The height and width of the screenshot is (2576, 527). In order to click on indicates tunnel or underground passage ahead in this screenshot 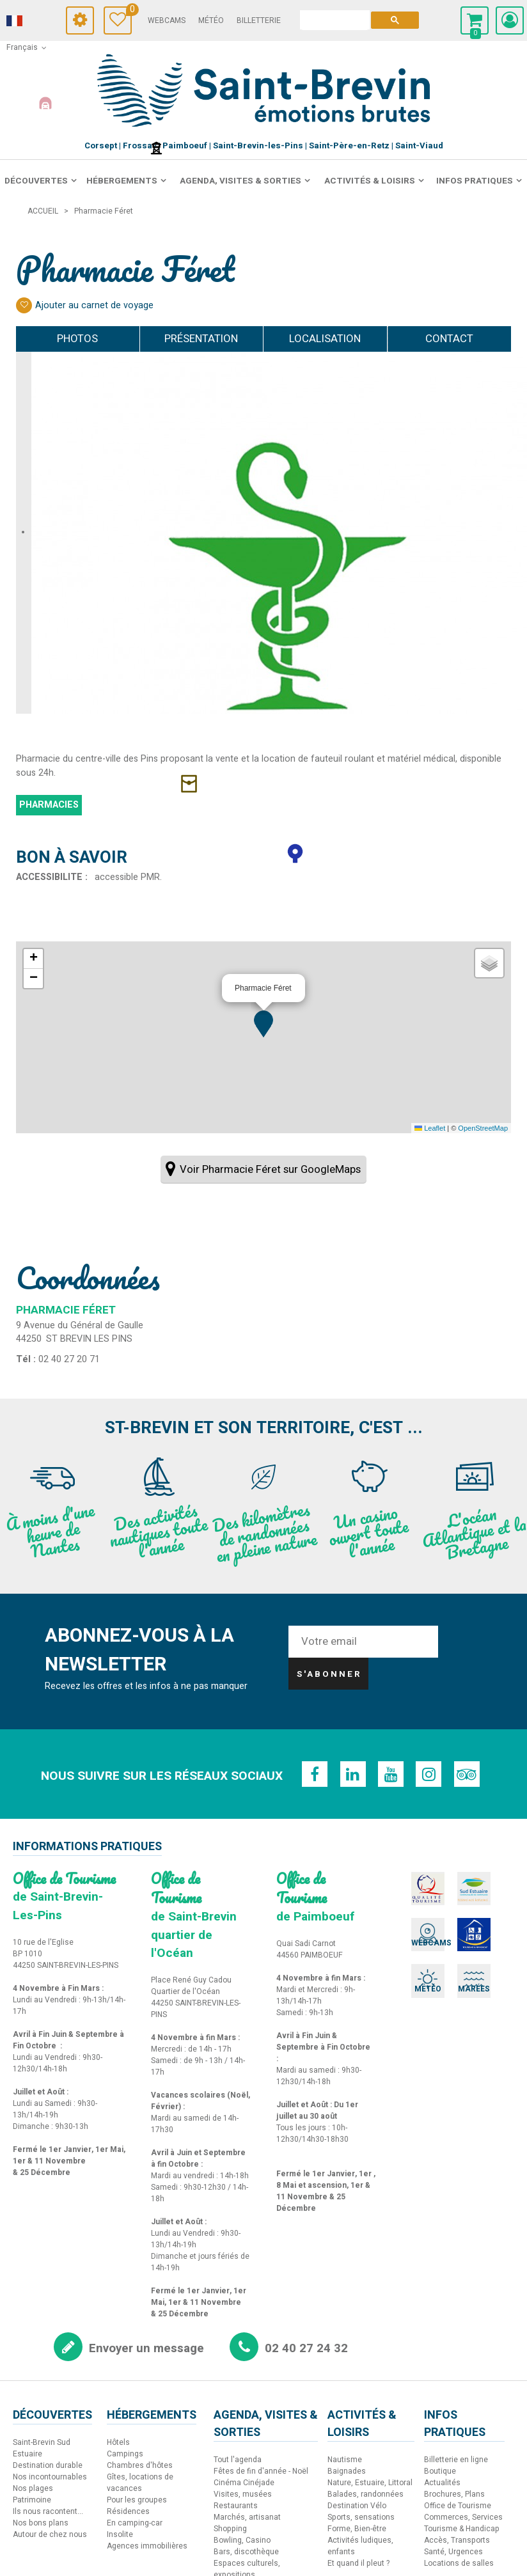, I will do `click(45, 103)`.